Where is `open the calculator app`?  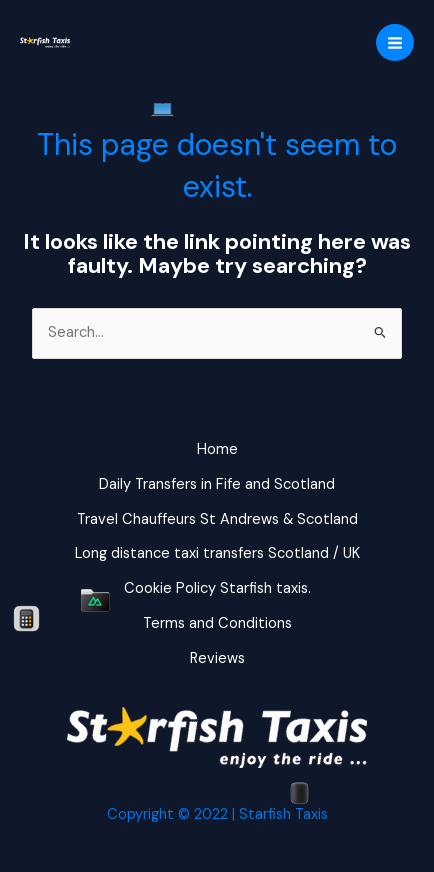
open the calculator app is located at coordinates (26, 618).